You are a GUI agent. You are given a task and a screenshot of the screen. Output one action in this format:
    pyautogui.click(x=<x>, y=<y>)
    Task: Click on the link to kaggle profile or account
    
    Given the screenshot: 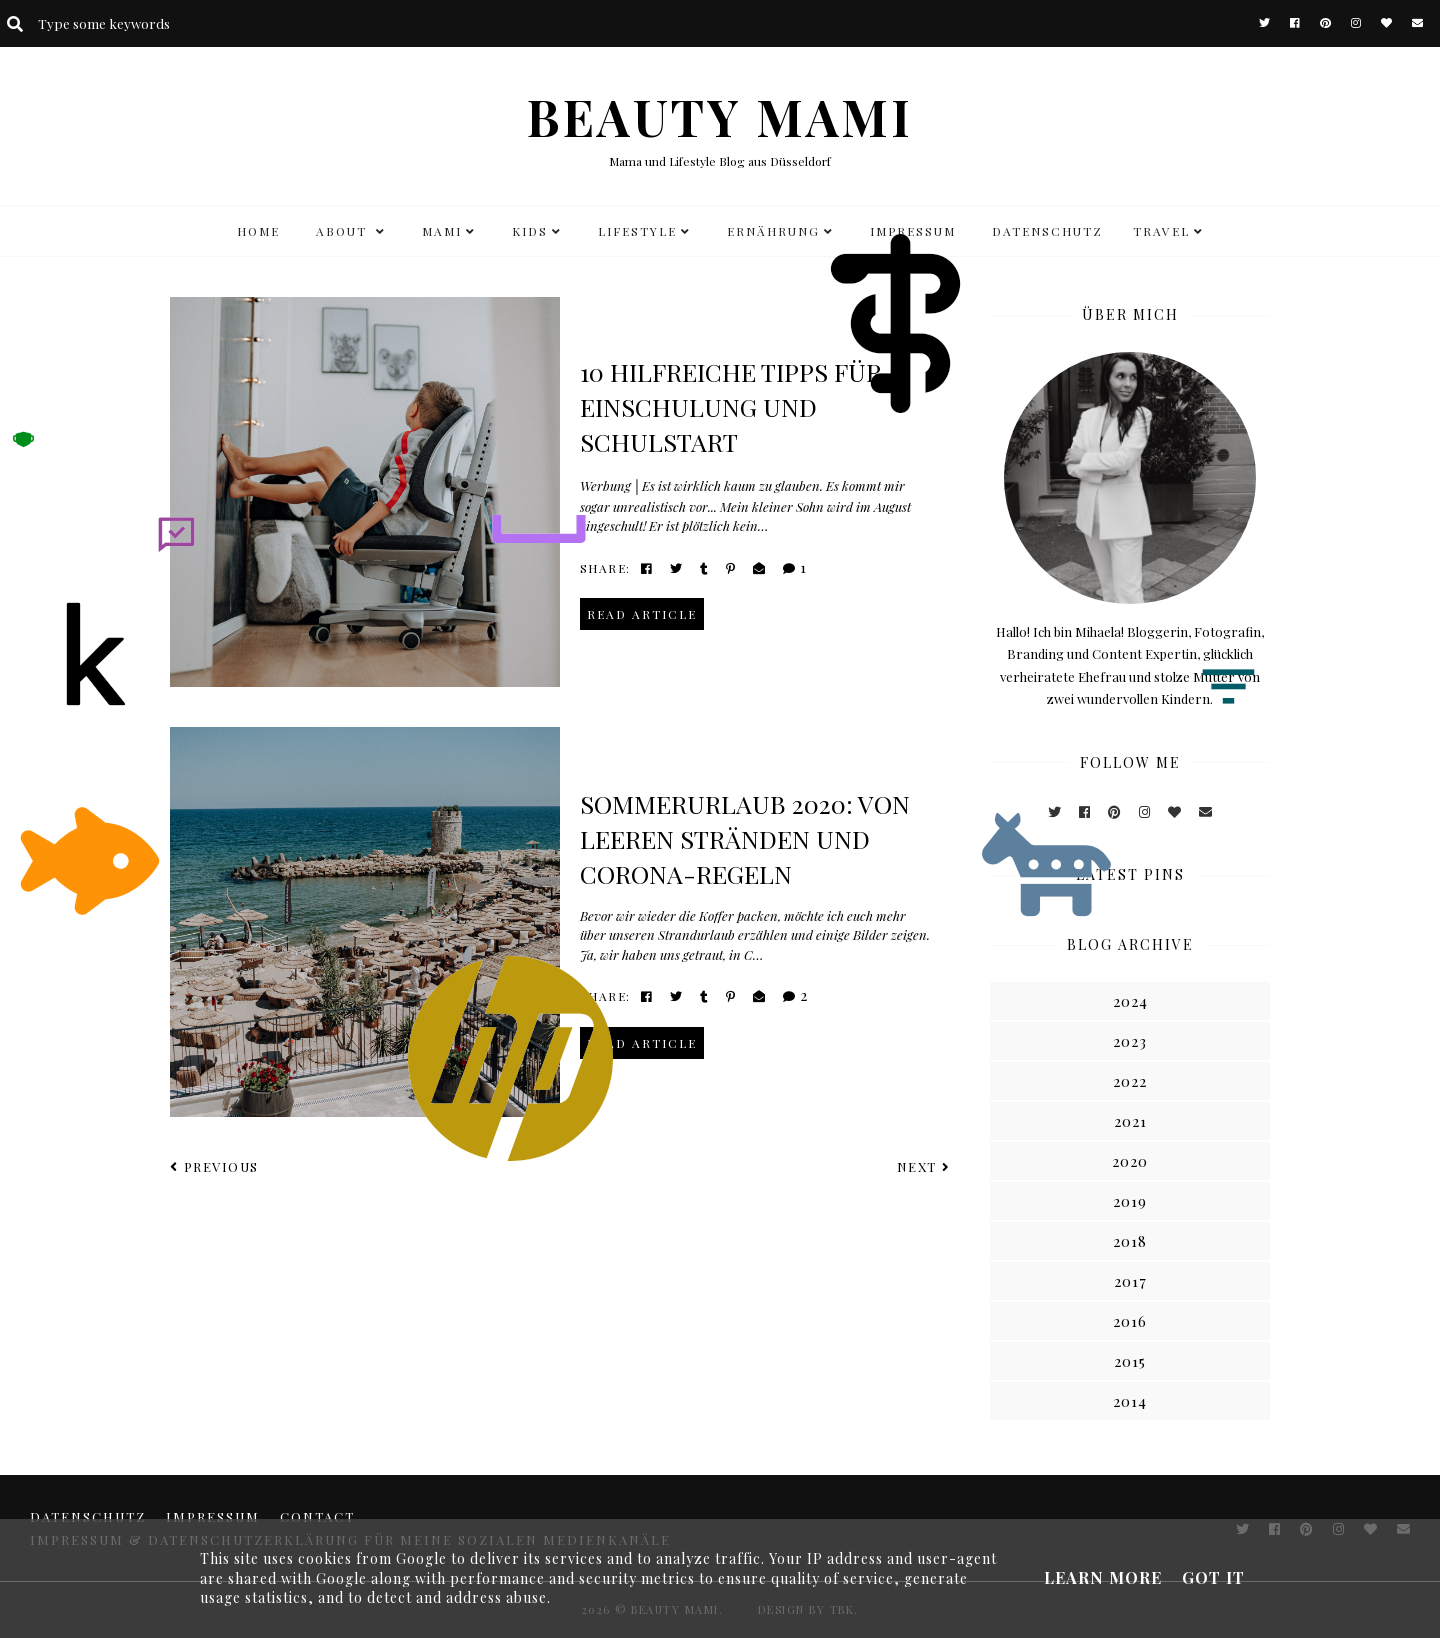 What is the action you would take?
    pyautogui.click(x=96, y=654)
    